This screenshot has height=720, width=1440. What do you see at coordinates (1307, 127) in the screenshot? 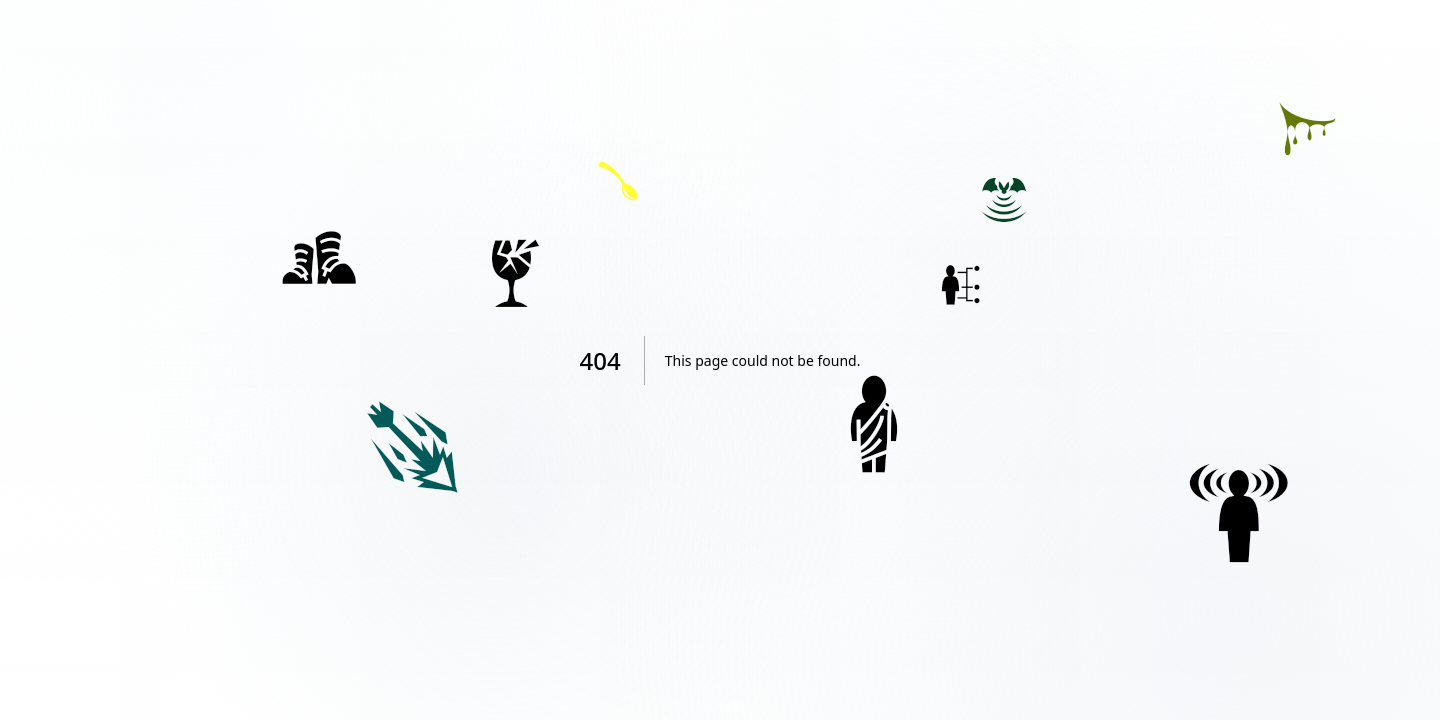
I see `indicates bleeding or wound status effect in a game` at bounding box center [1307, 127].